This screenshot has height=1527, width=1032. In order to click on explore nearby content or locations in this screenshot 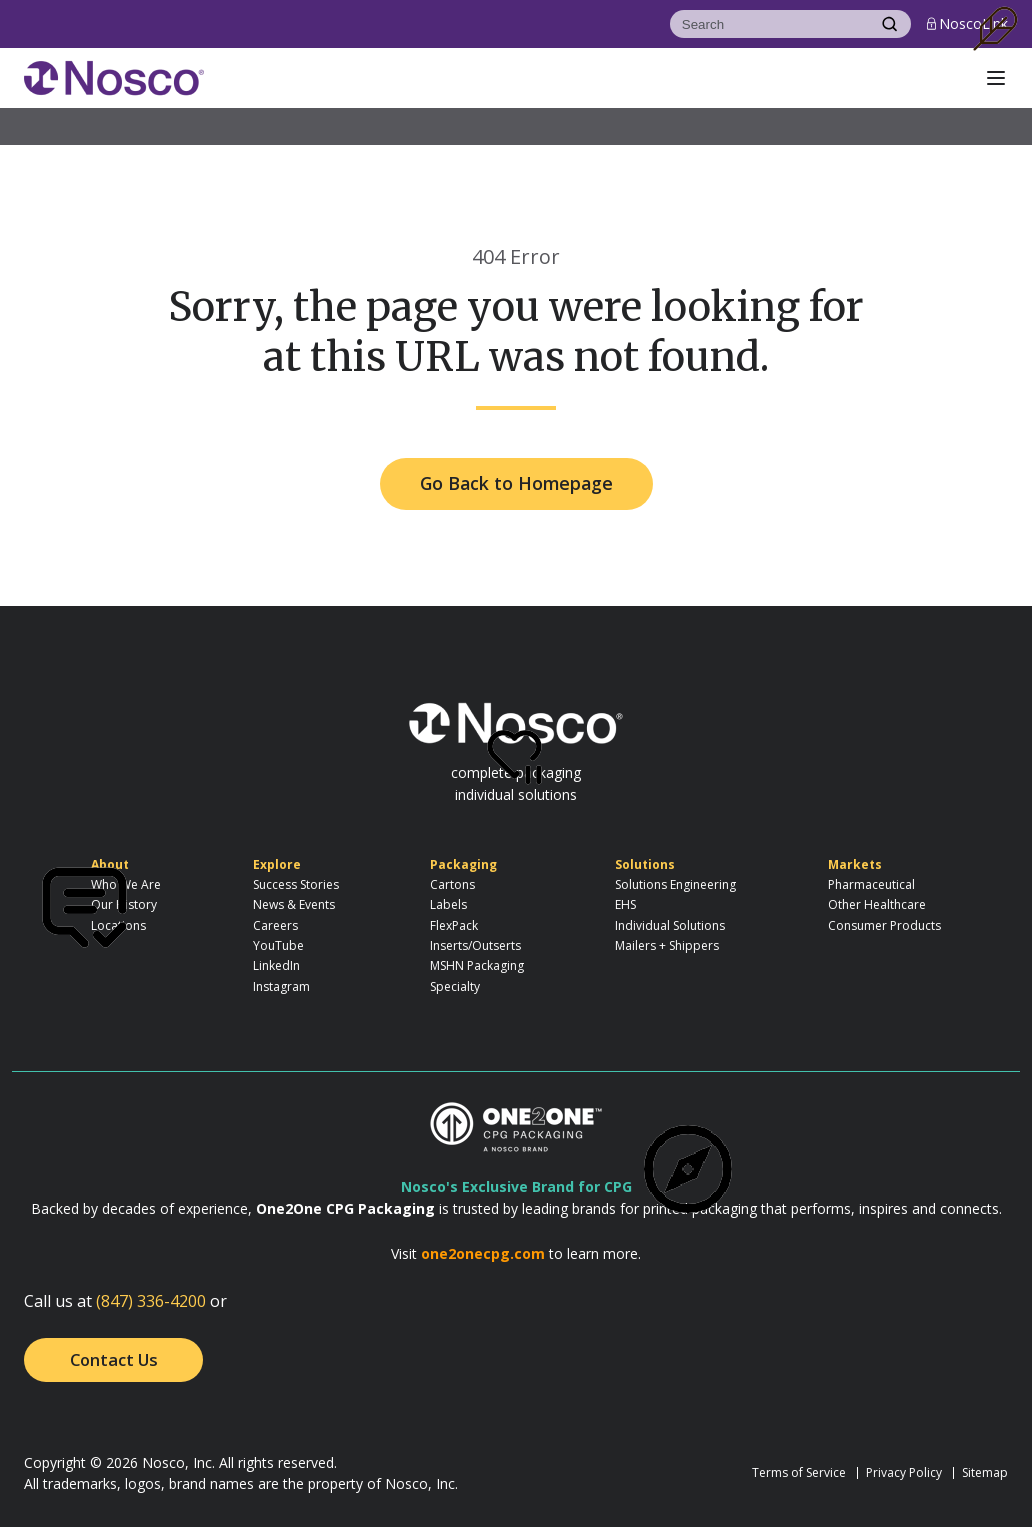, I will do `click(688, 1169)`.